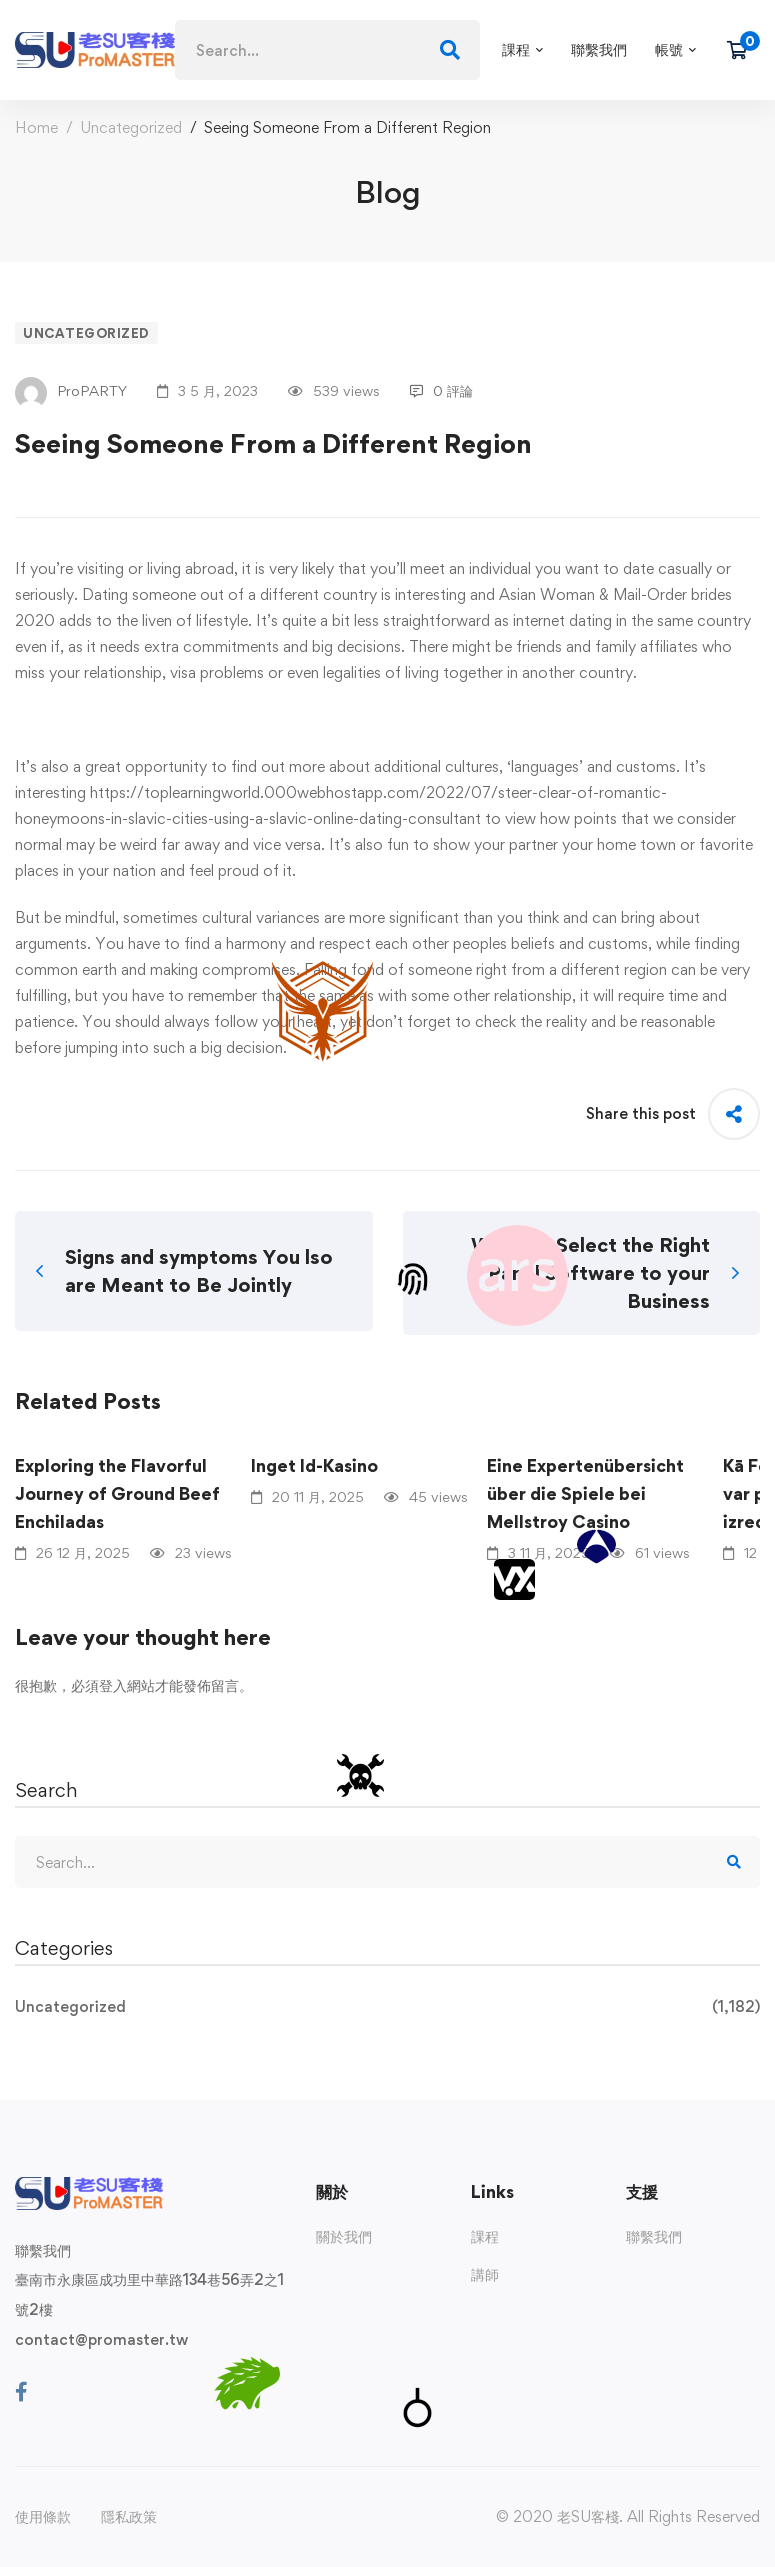 The height and width of the screenshot is (2567, 775). I want to click on authenticate with fingerprint, so click(413, 1279).